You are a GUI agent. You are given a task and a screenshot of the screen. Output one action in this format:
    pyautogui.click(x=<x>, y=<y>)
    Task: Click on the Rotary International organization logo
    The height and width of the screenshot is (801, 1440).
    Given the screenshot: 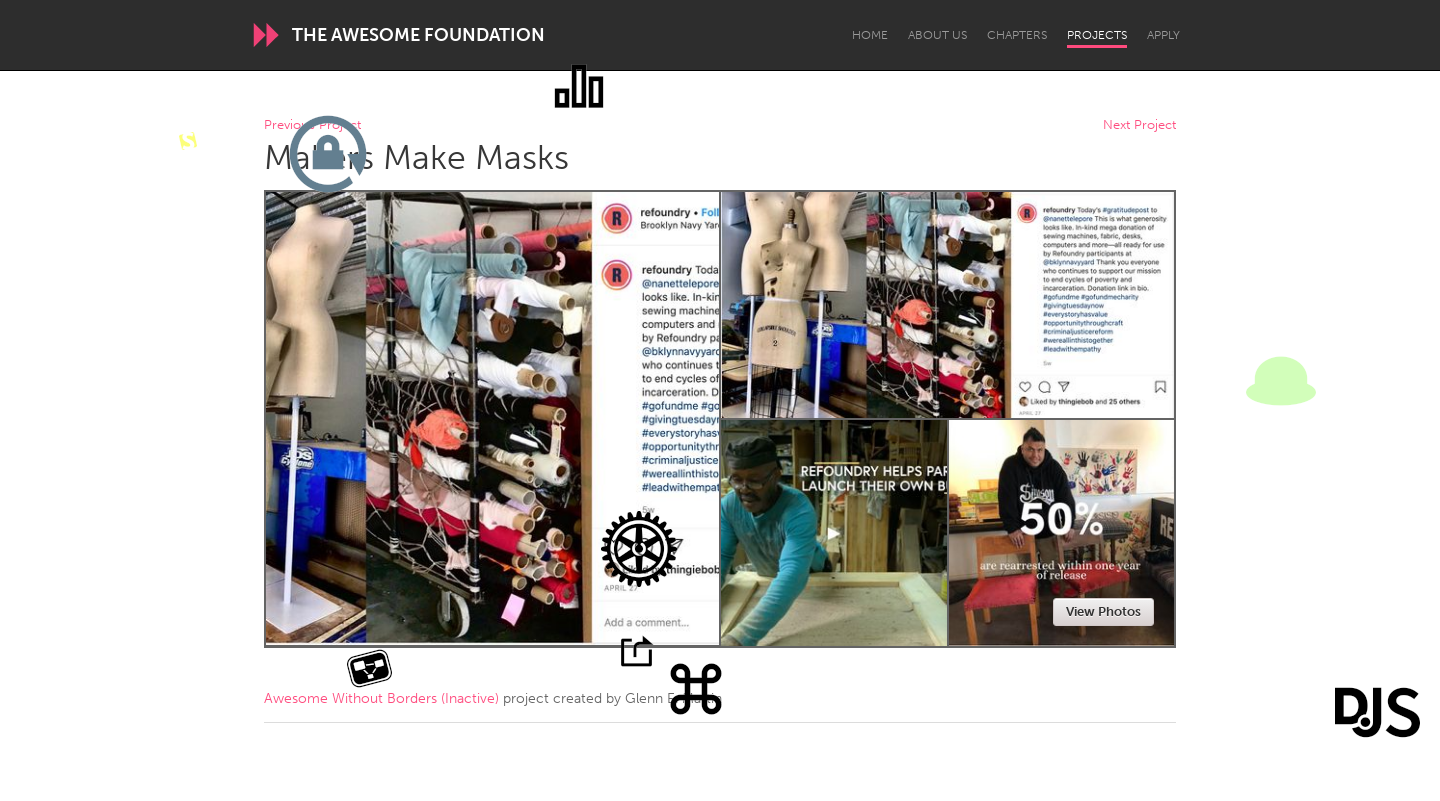 What is the action you would take?
    pyautogui.click(x=639, y=549)
    